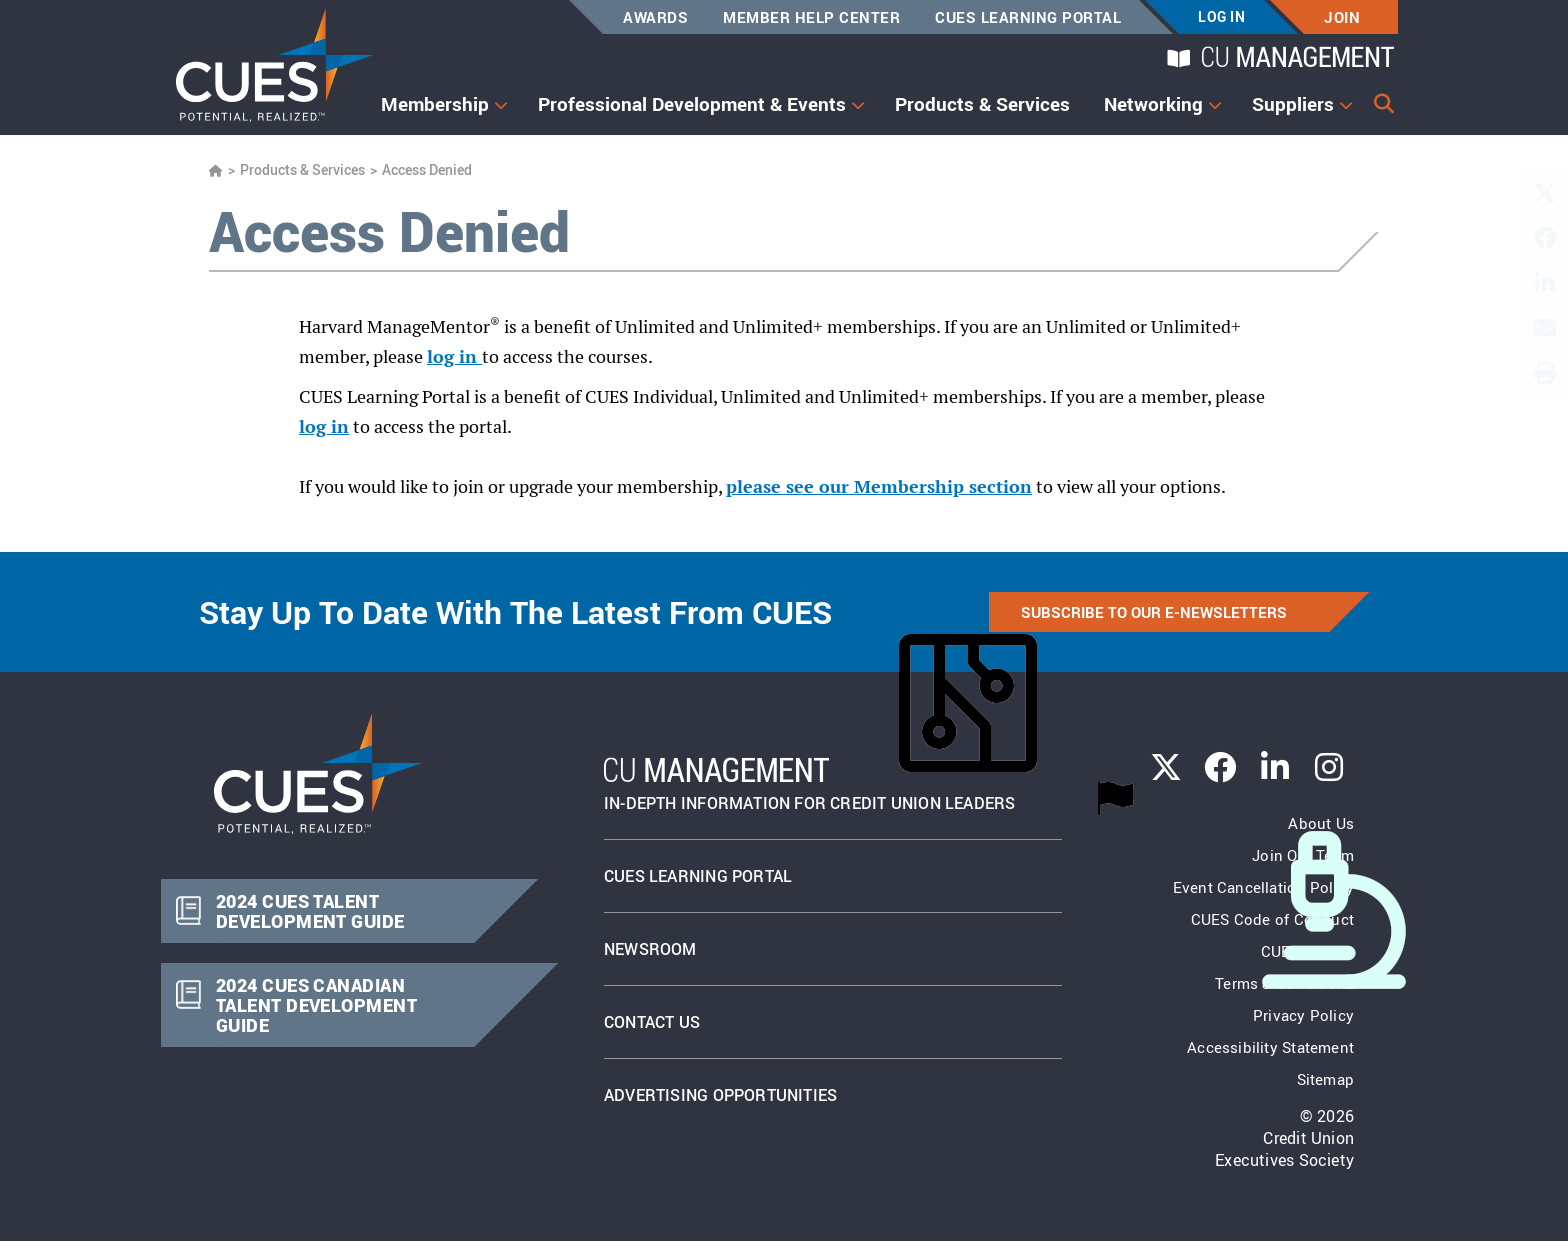 The width and height of the screenshot is (1568, 1242). What do you see at coordinates (1115, 798) in the screenshot?
I see `flag or report content` at bounding box center [1115, 798].